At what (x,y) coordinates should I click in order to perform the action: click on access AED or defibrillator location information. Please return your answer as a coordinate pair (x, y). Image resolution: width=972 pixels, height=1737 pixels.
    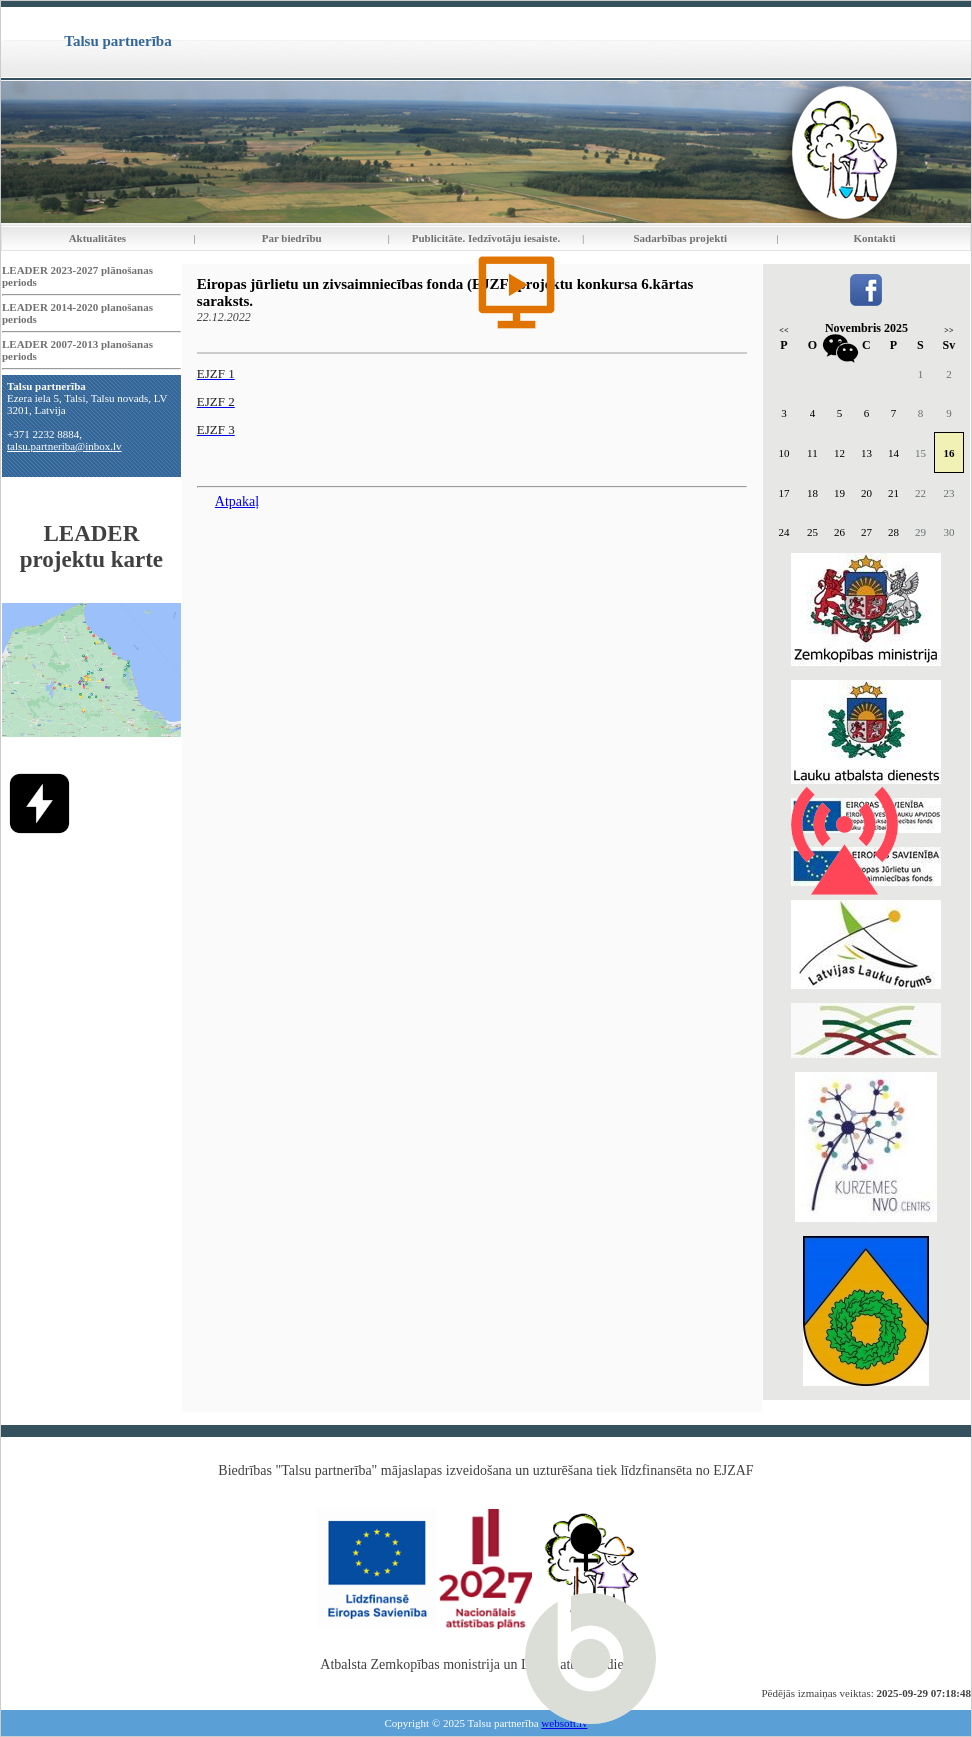
    Looking at the image, I should click on (39, 803).